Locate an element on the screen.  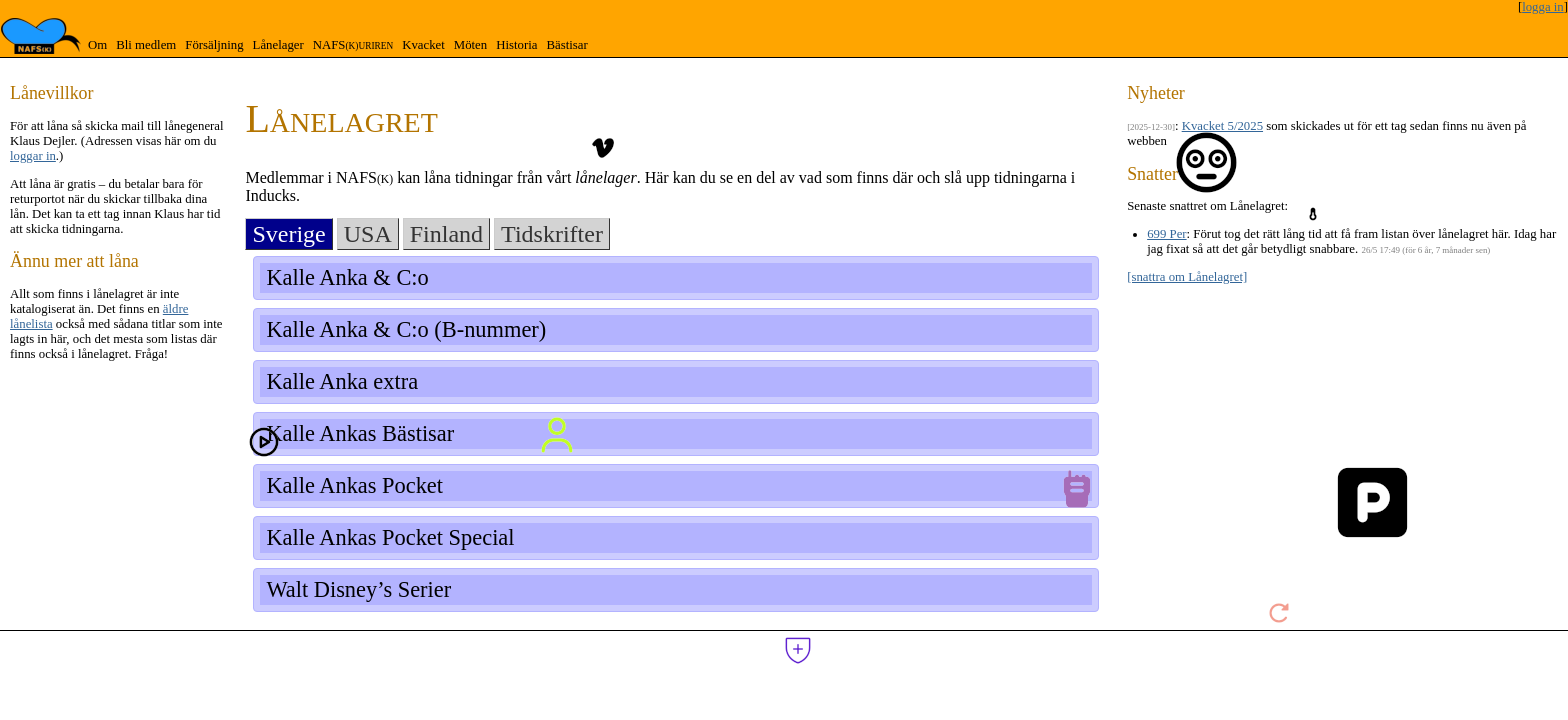
find nearby parking locations is located at coordinates (1372, 502).